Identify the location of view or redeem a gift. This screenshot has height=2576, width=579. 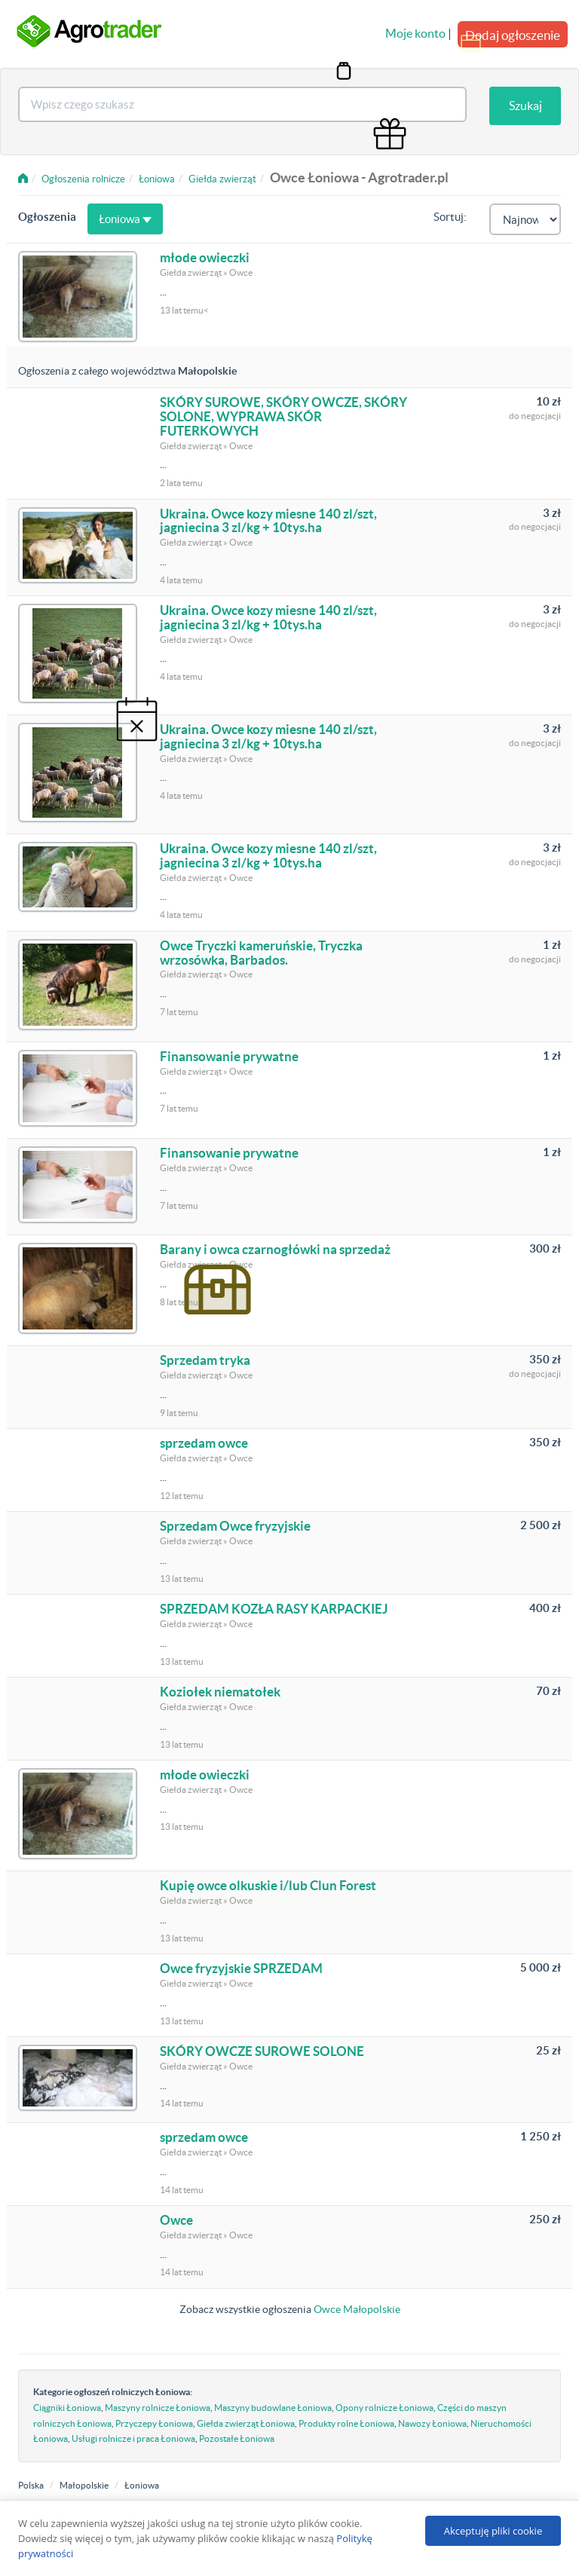
(390, 136).